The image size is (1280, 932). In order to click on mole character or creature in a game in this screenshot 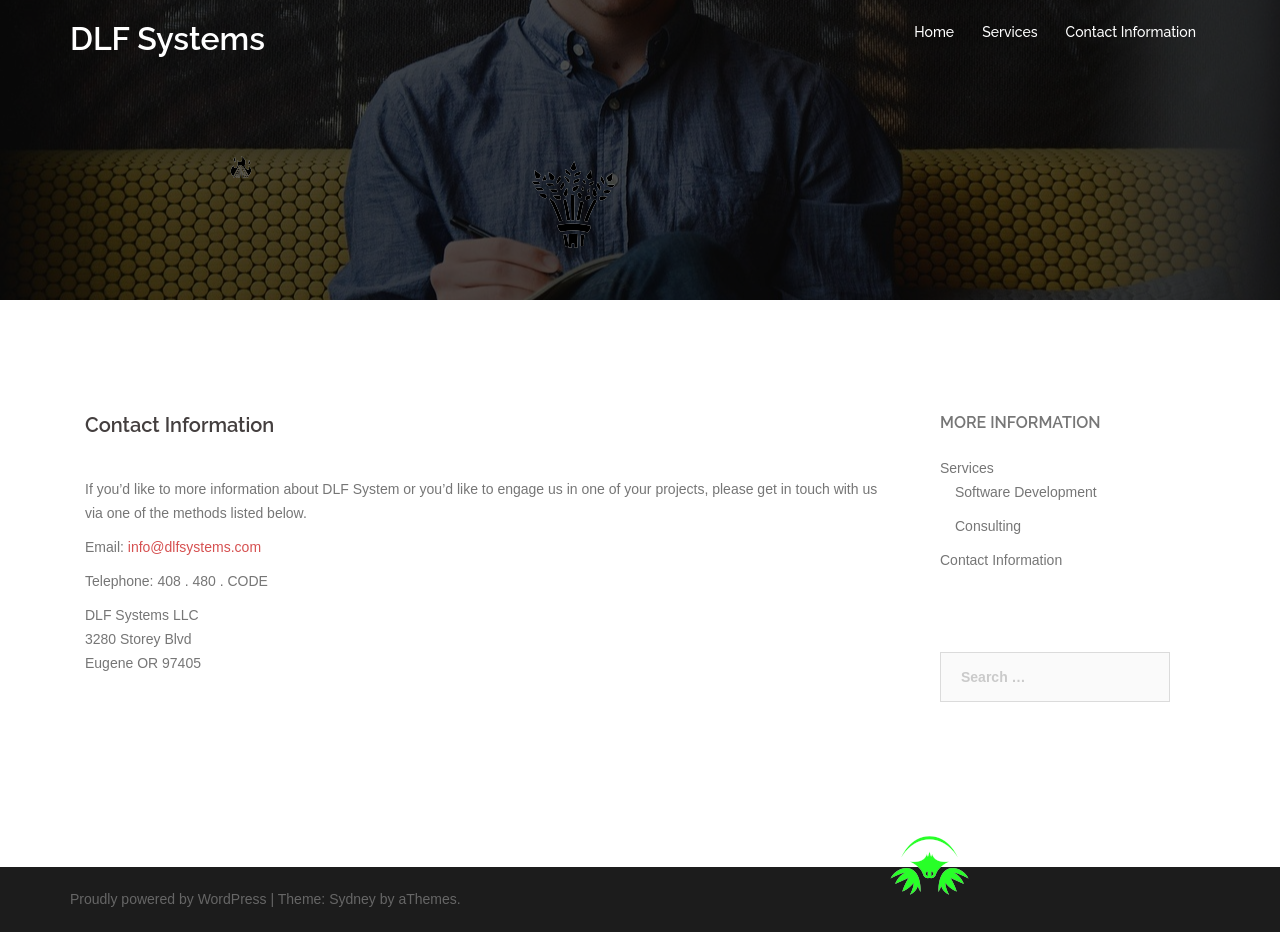, I will do `click(929, 860)`.